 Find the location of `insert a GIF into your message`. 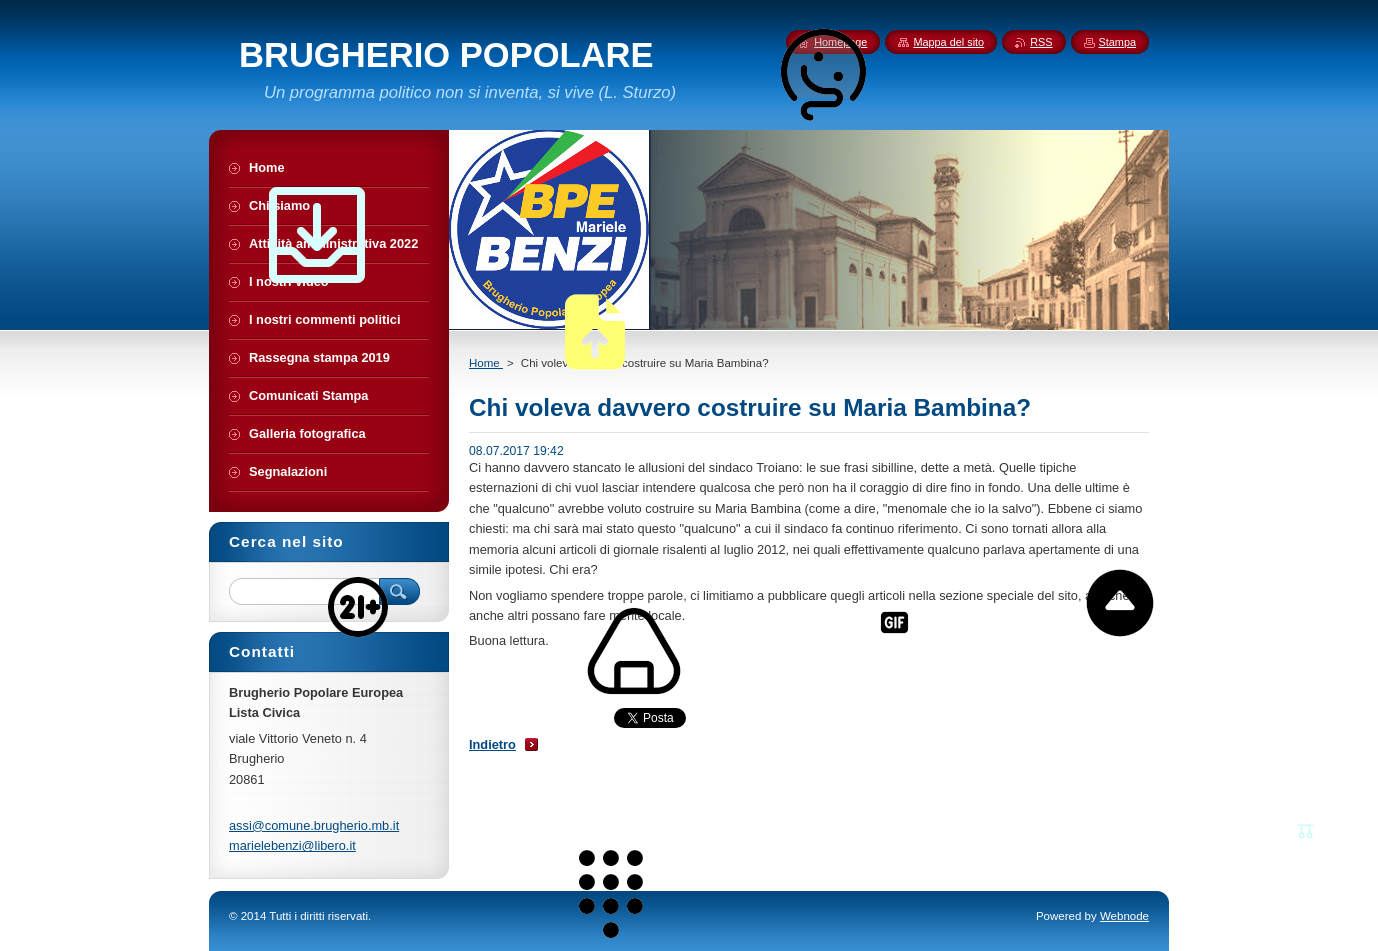

insert a GIF into your message is located at coordinates (894, 622).